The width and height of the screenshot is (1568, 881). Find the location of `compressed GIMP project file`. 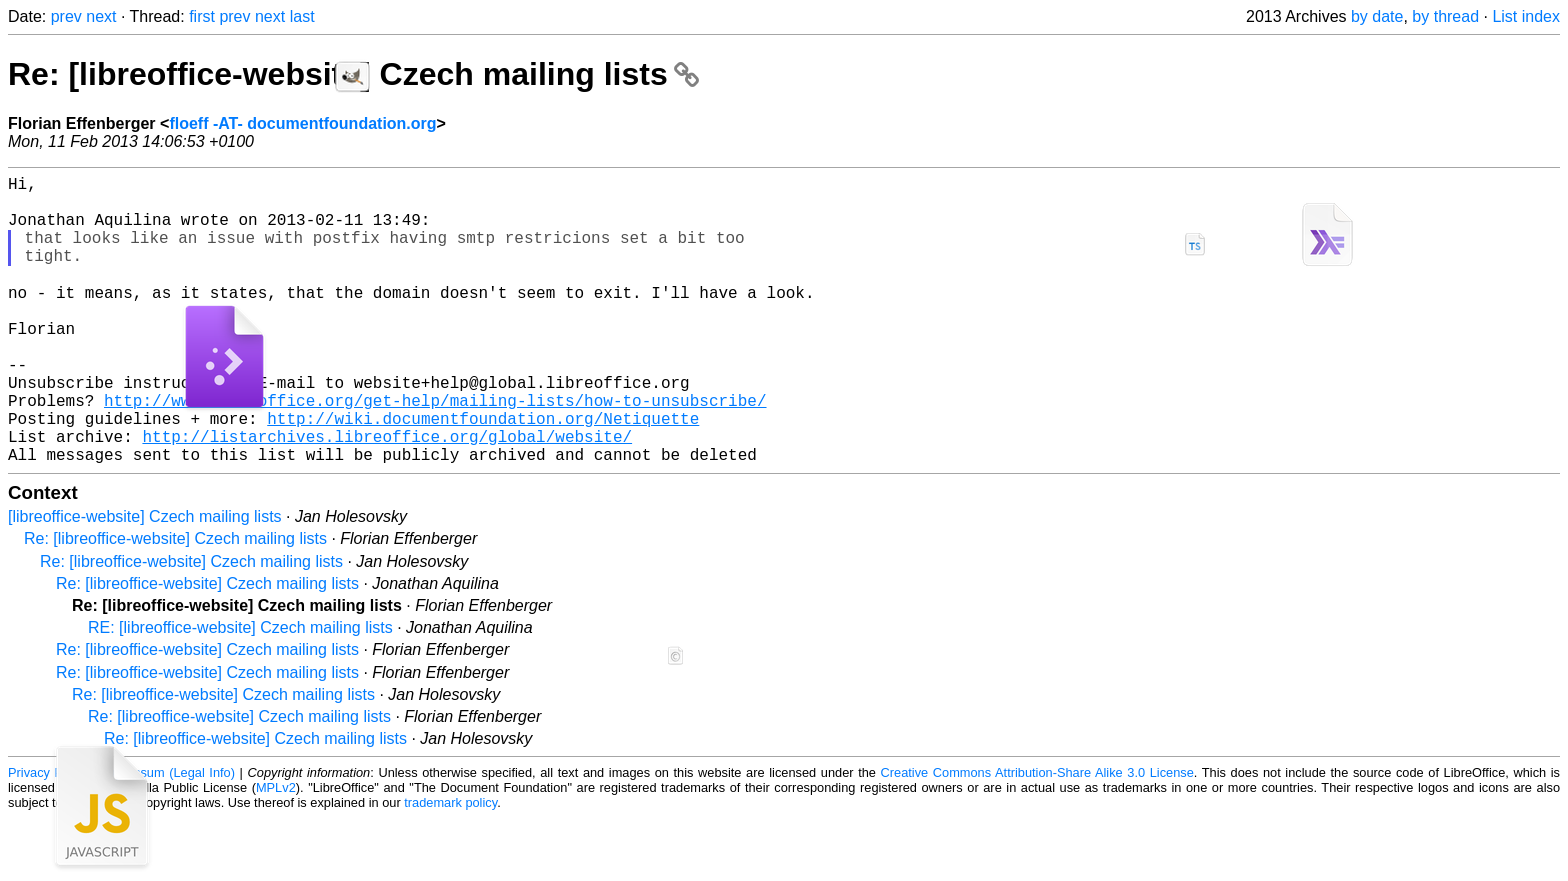

compressed GIMP project file is located at coordinates (352, 75).